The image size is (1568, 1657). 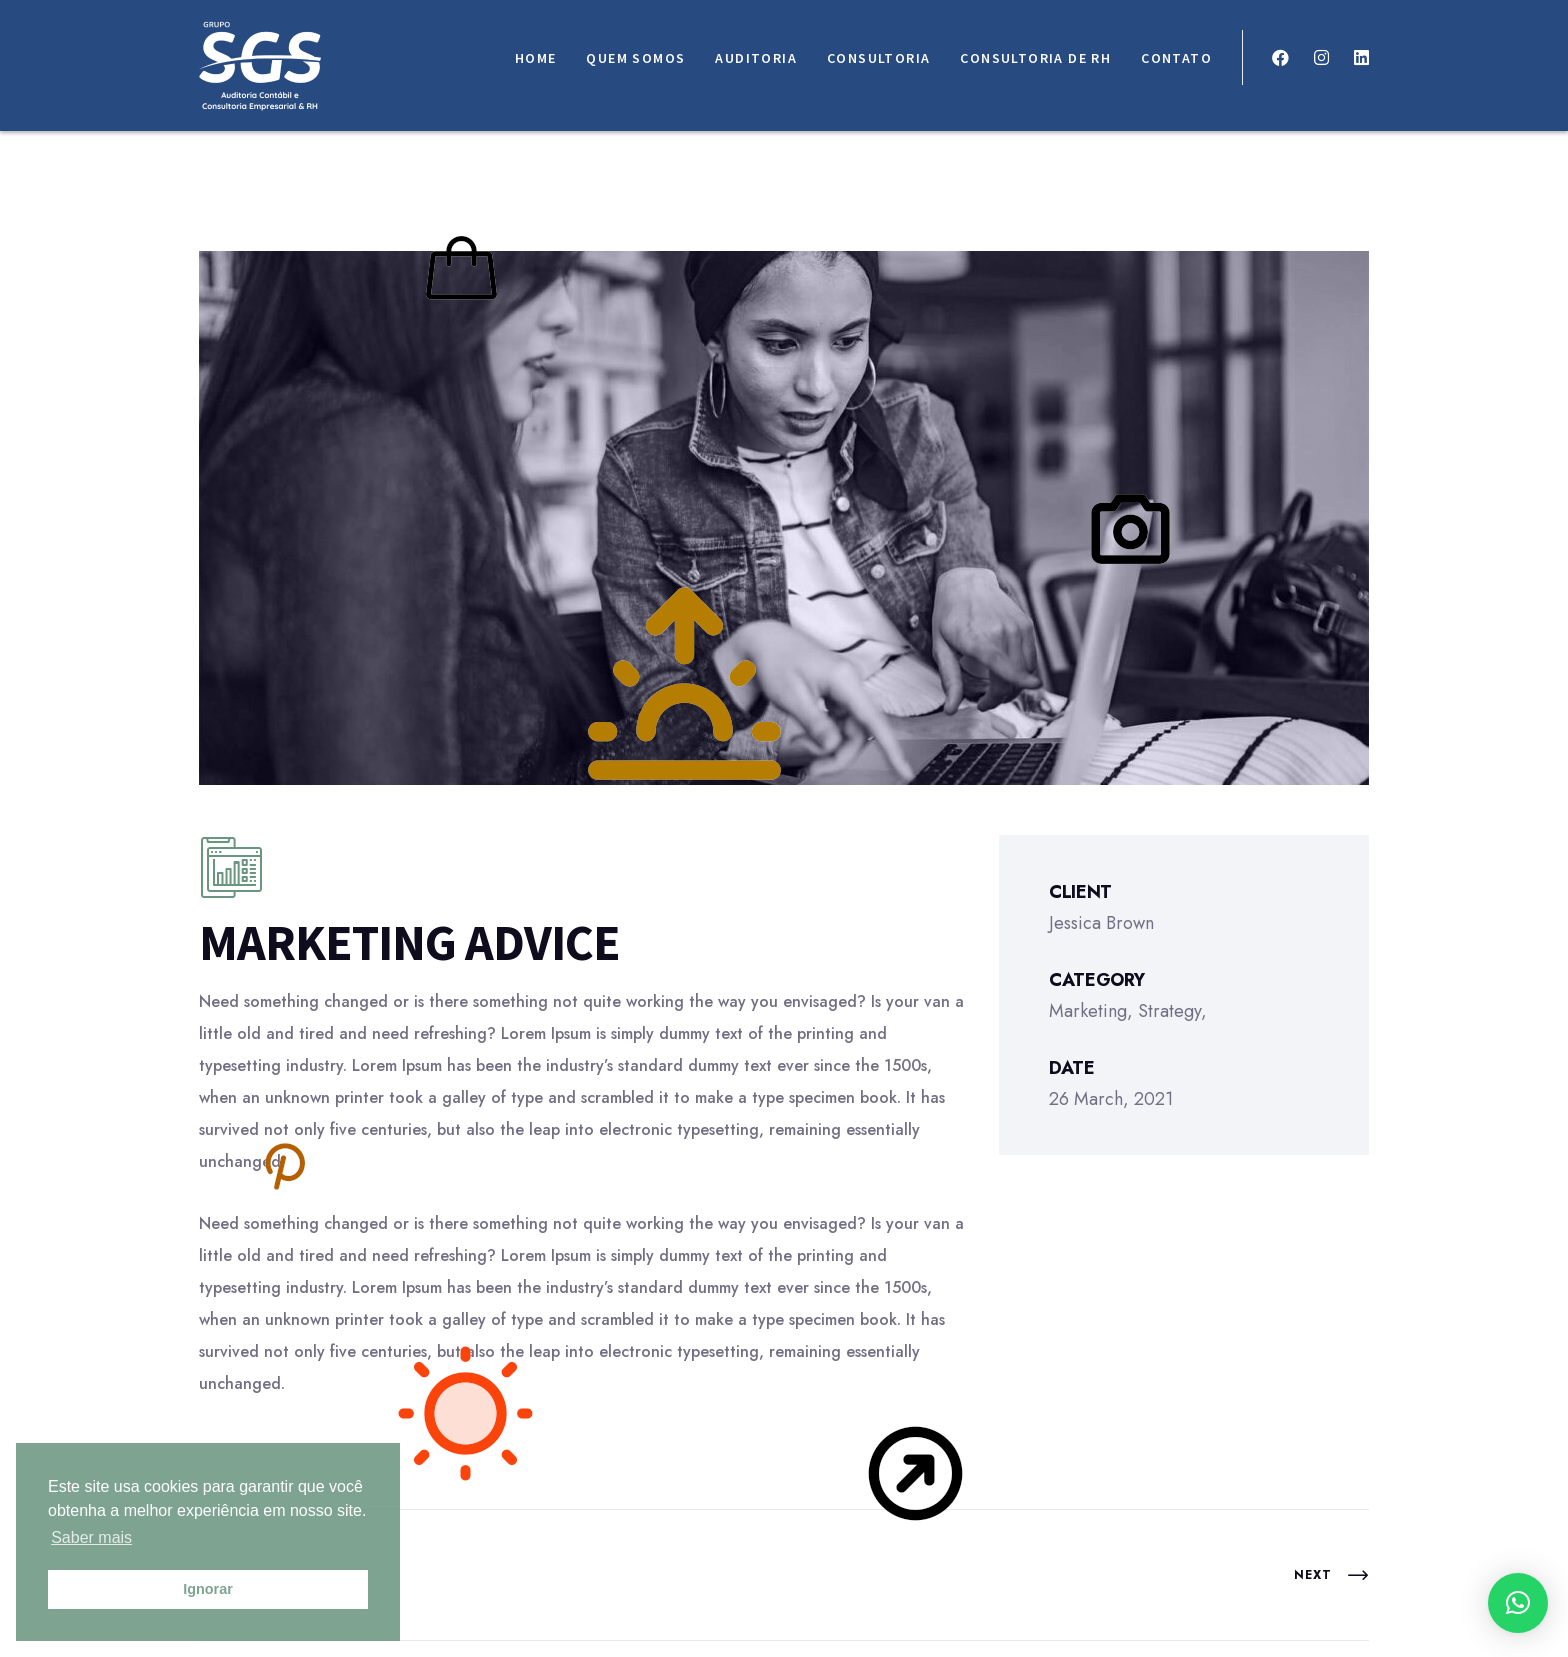 What do you see at coordinates (465, 1413) in the screenshot?
I see `reduce screen brightness` at bounding box center [465, 1413].